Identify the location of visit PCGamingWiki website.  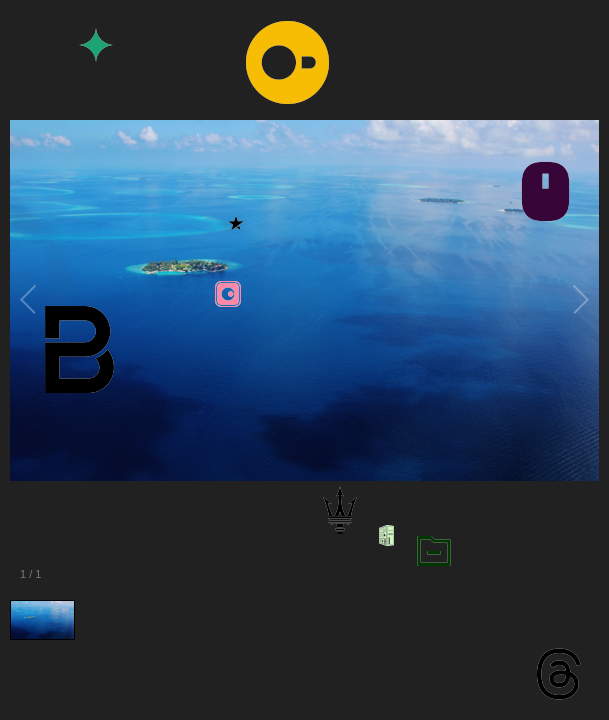
(386, 535).